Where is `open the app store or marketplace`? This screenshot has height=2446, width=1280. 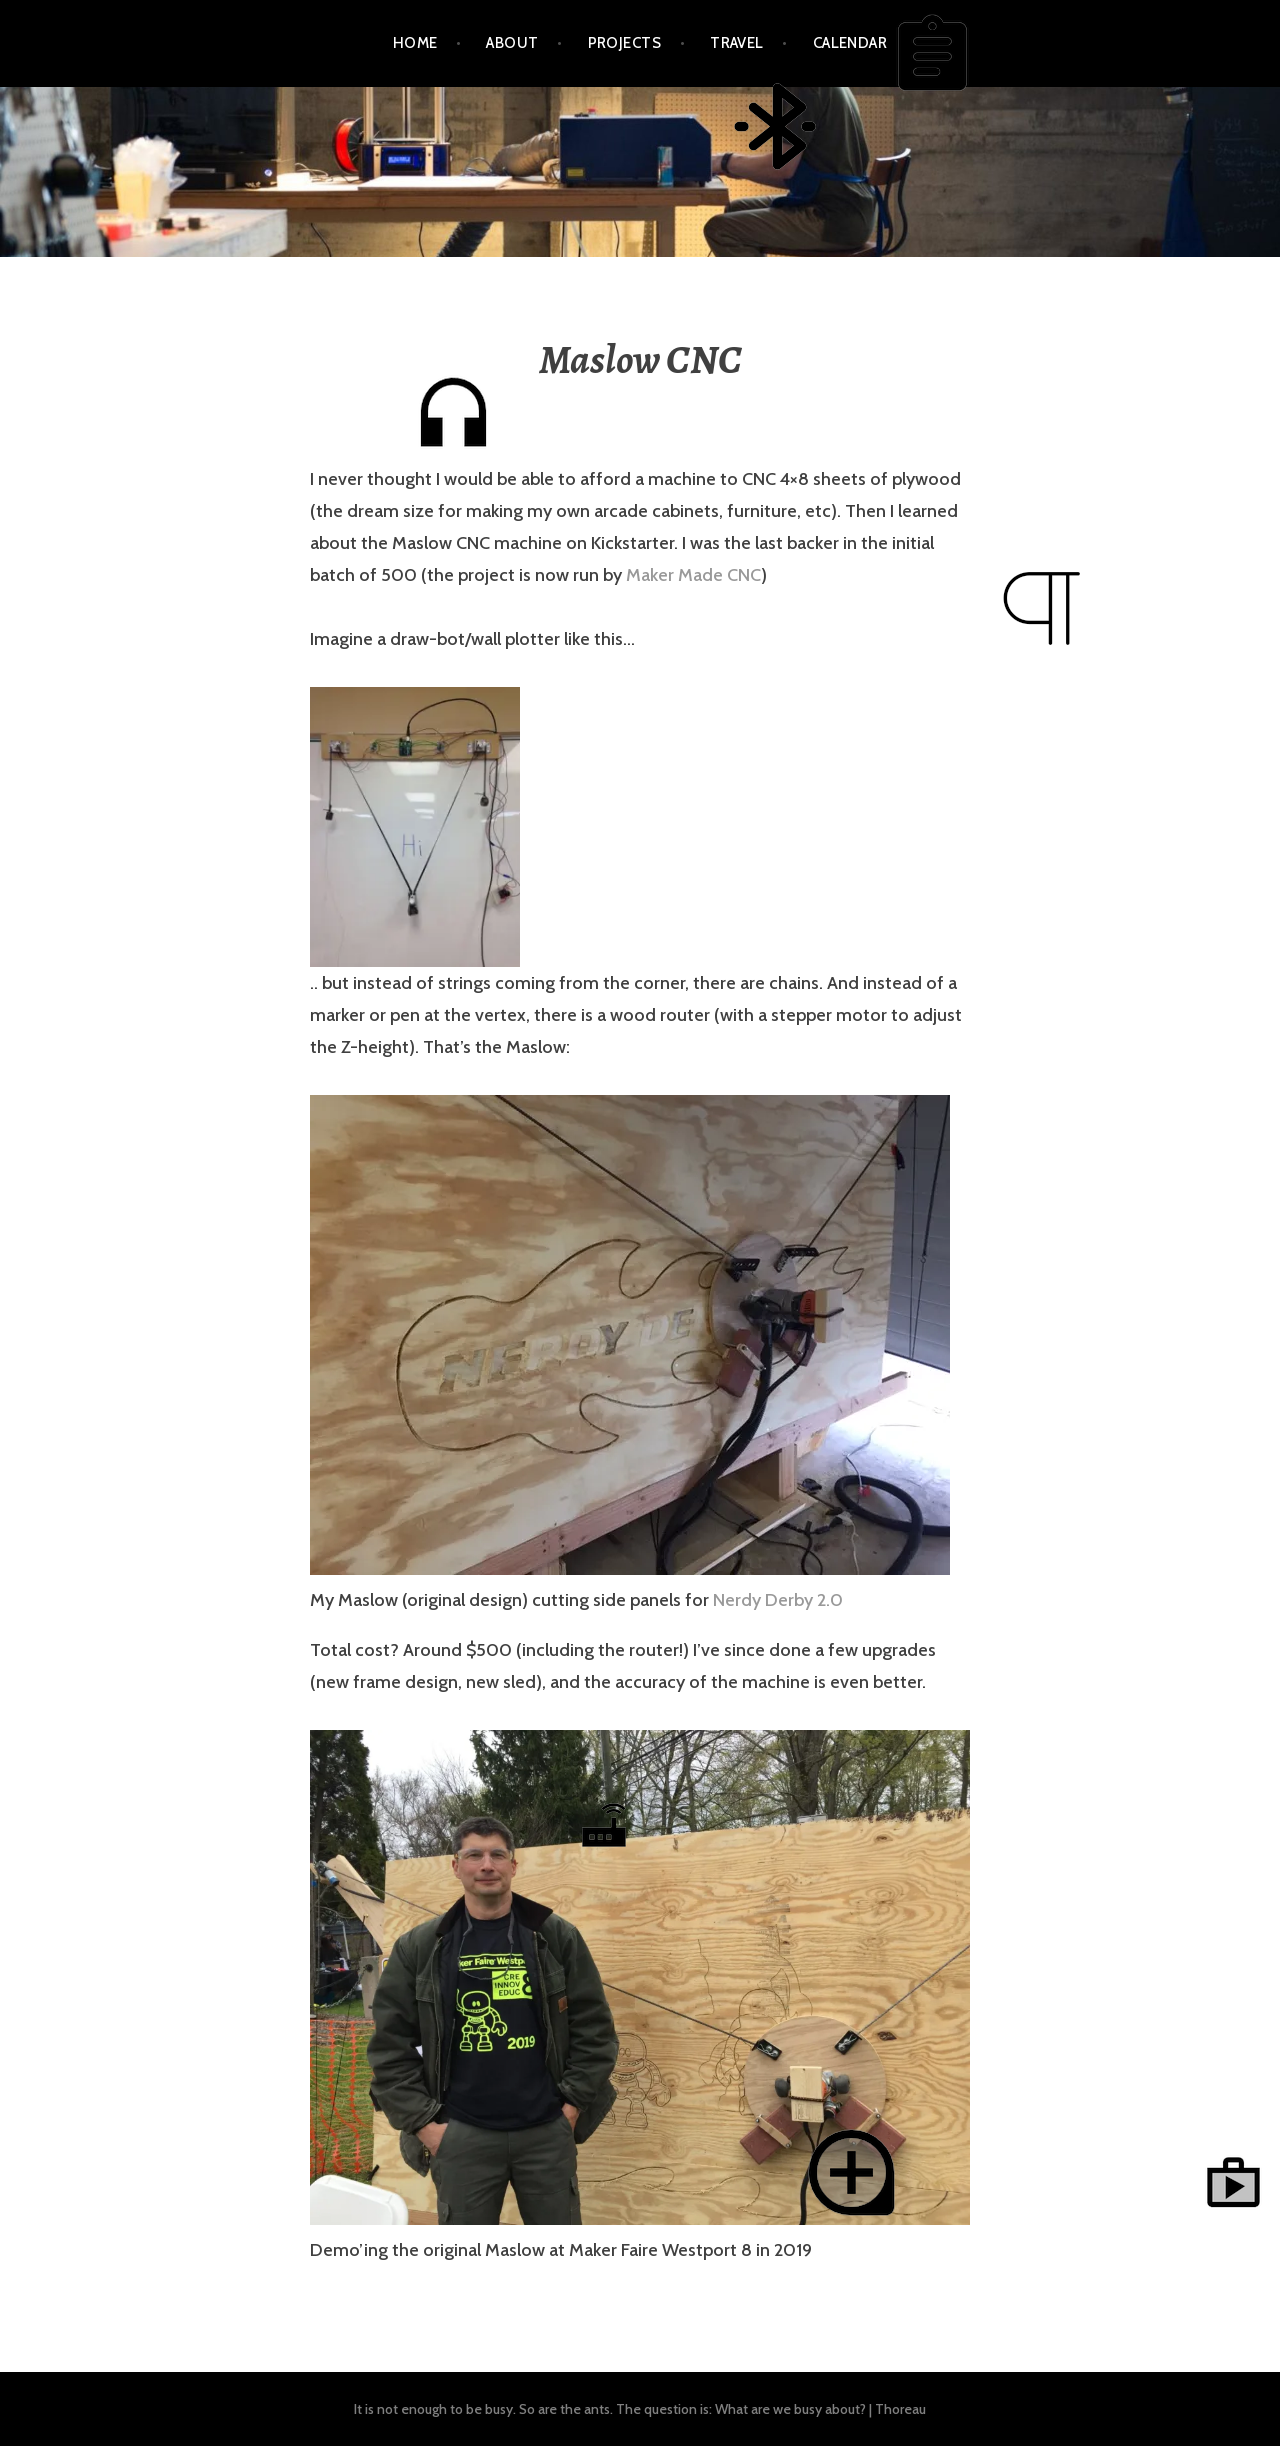 open the app store or marketplace is located at coordinates (1233, 2183).